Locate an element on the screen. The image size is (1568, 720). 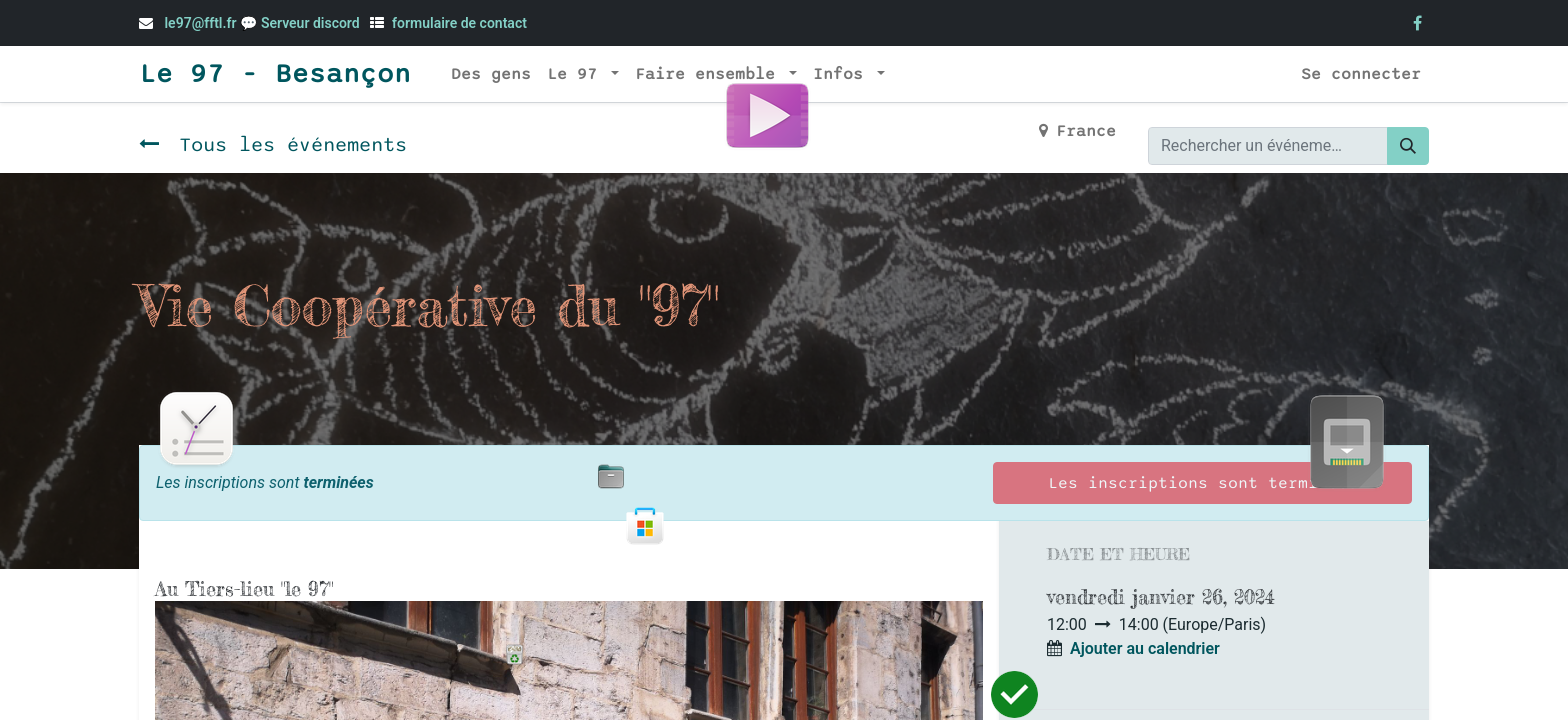
open khronos time tracking app is located at coordinates (196, 428).